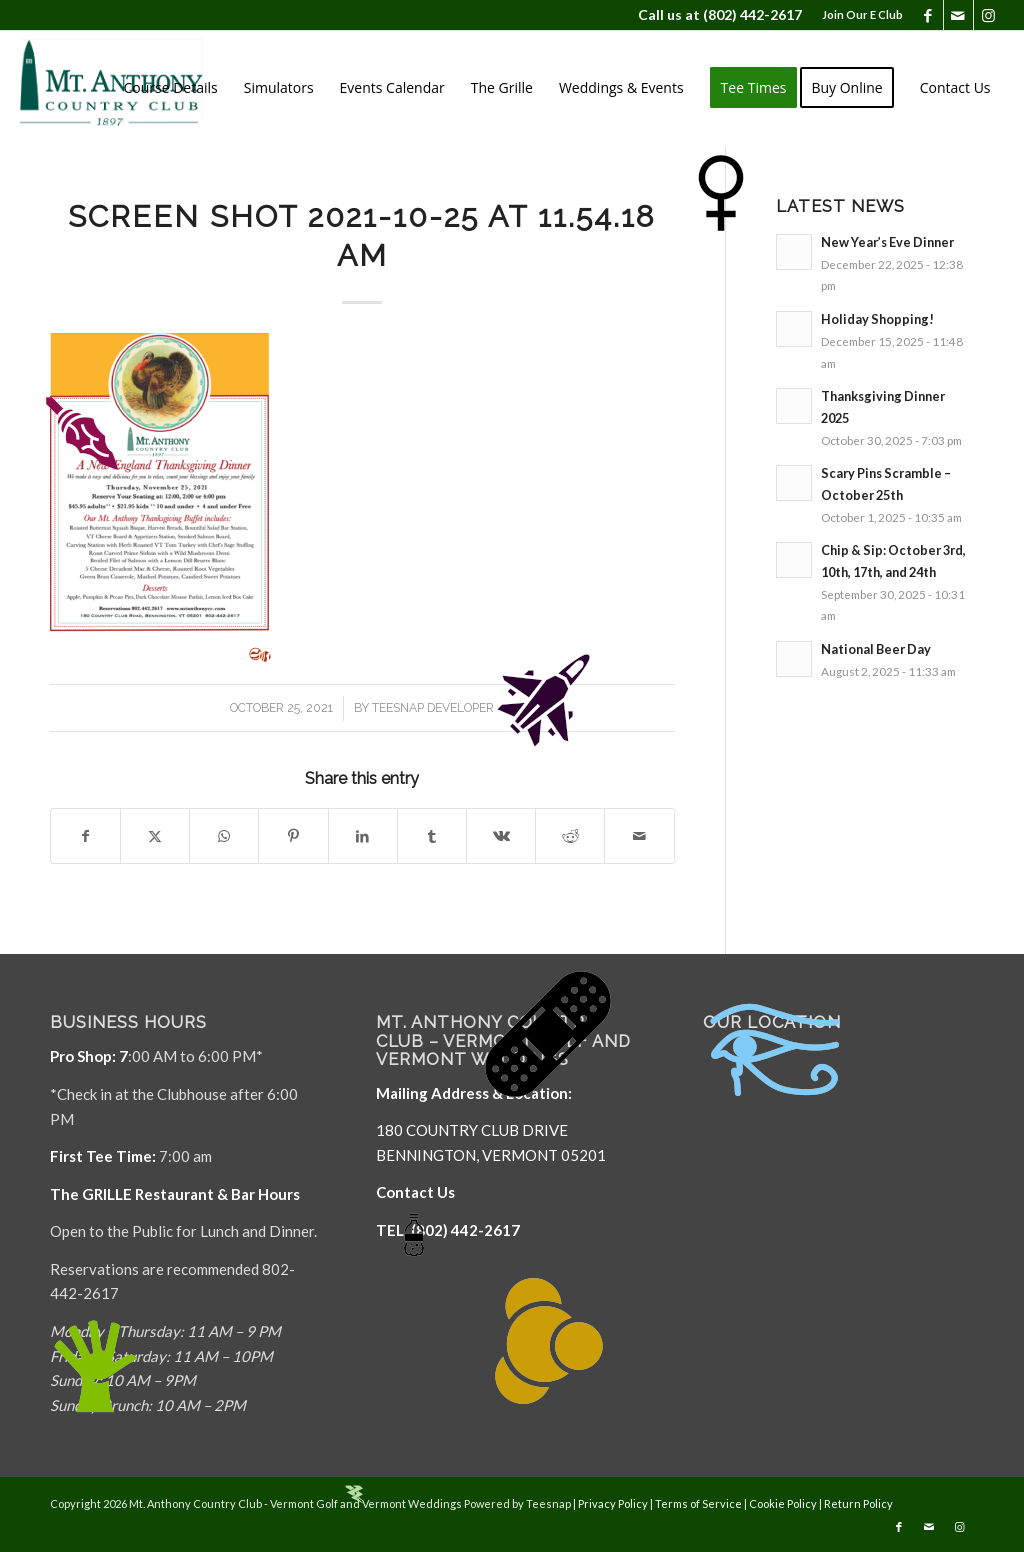 This screenshot has width=1024, height=1552. Describe the element at coordinates (354, 1494) in the screenshot. I see `activate lightning or electric ability` at that location.